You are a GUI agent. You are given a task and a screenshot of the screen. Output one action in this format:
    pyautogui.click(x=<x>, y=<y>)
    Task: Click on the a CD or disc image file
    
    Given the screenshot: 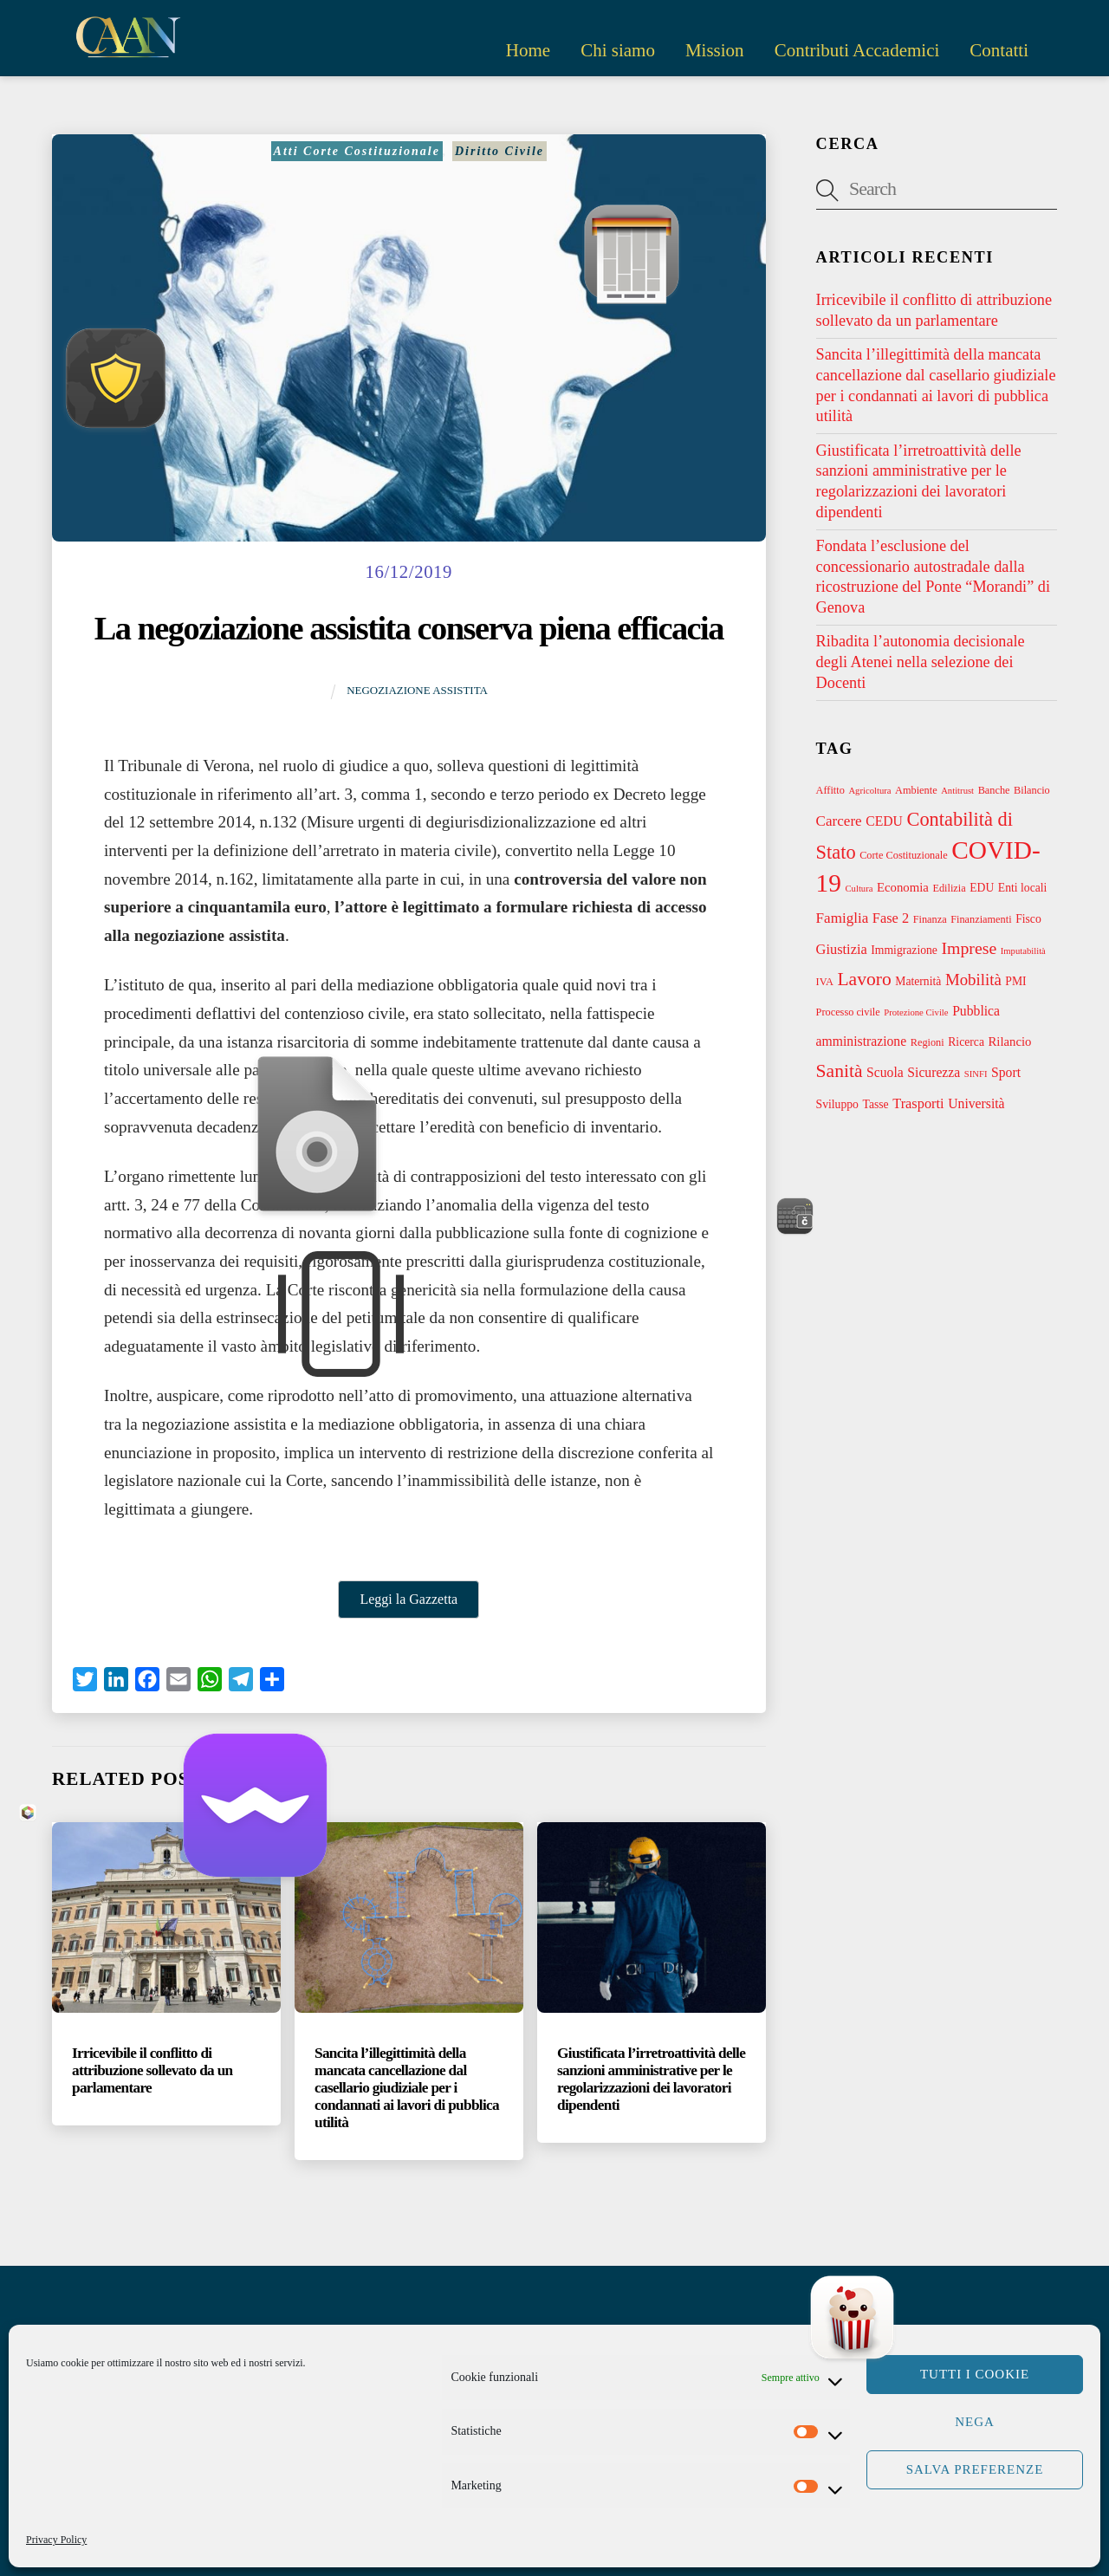 What is the action you would take?
    pyautogui.click(x=317, y=1137)
    